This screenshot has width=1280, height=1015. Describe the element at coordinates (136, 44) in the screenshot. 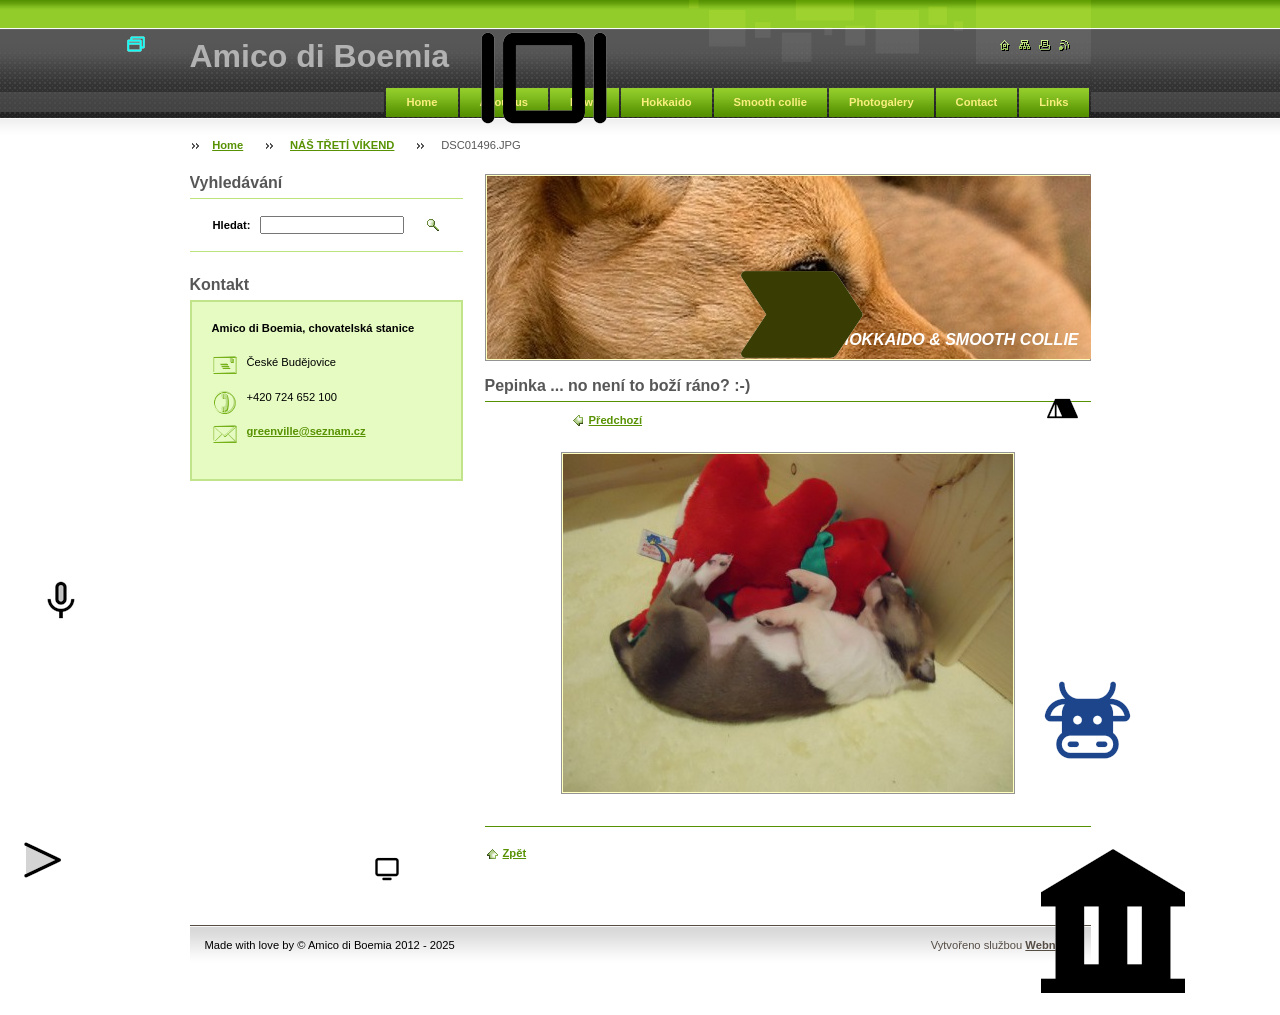

I see `view open browser windows` at that location.